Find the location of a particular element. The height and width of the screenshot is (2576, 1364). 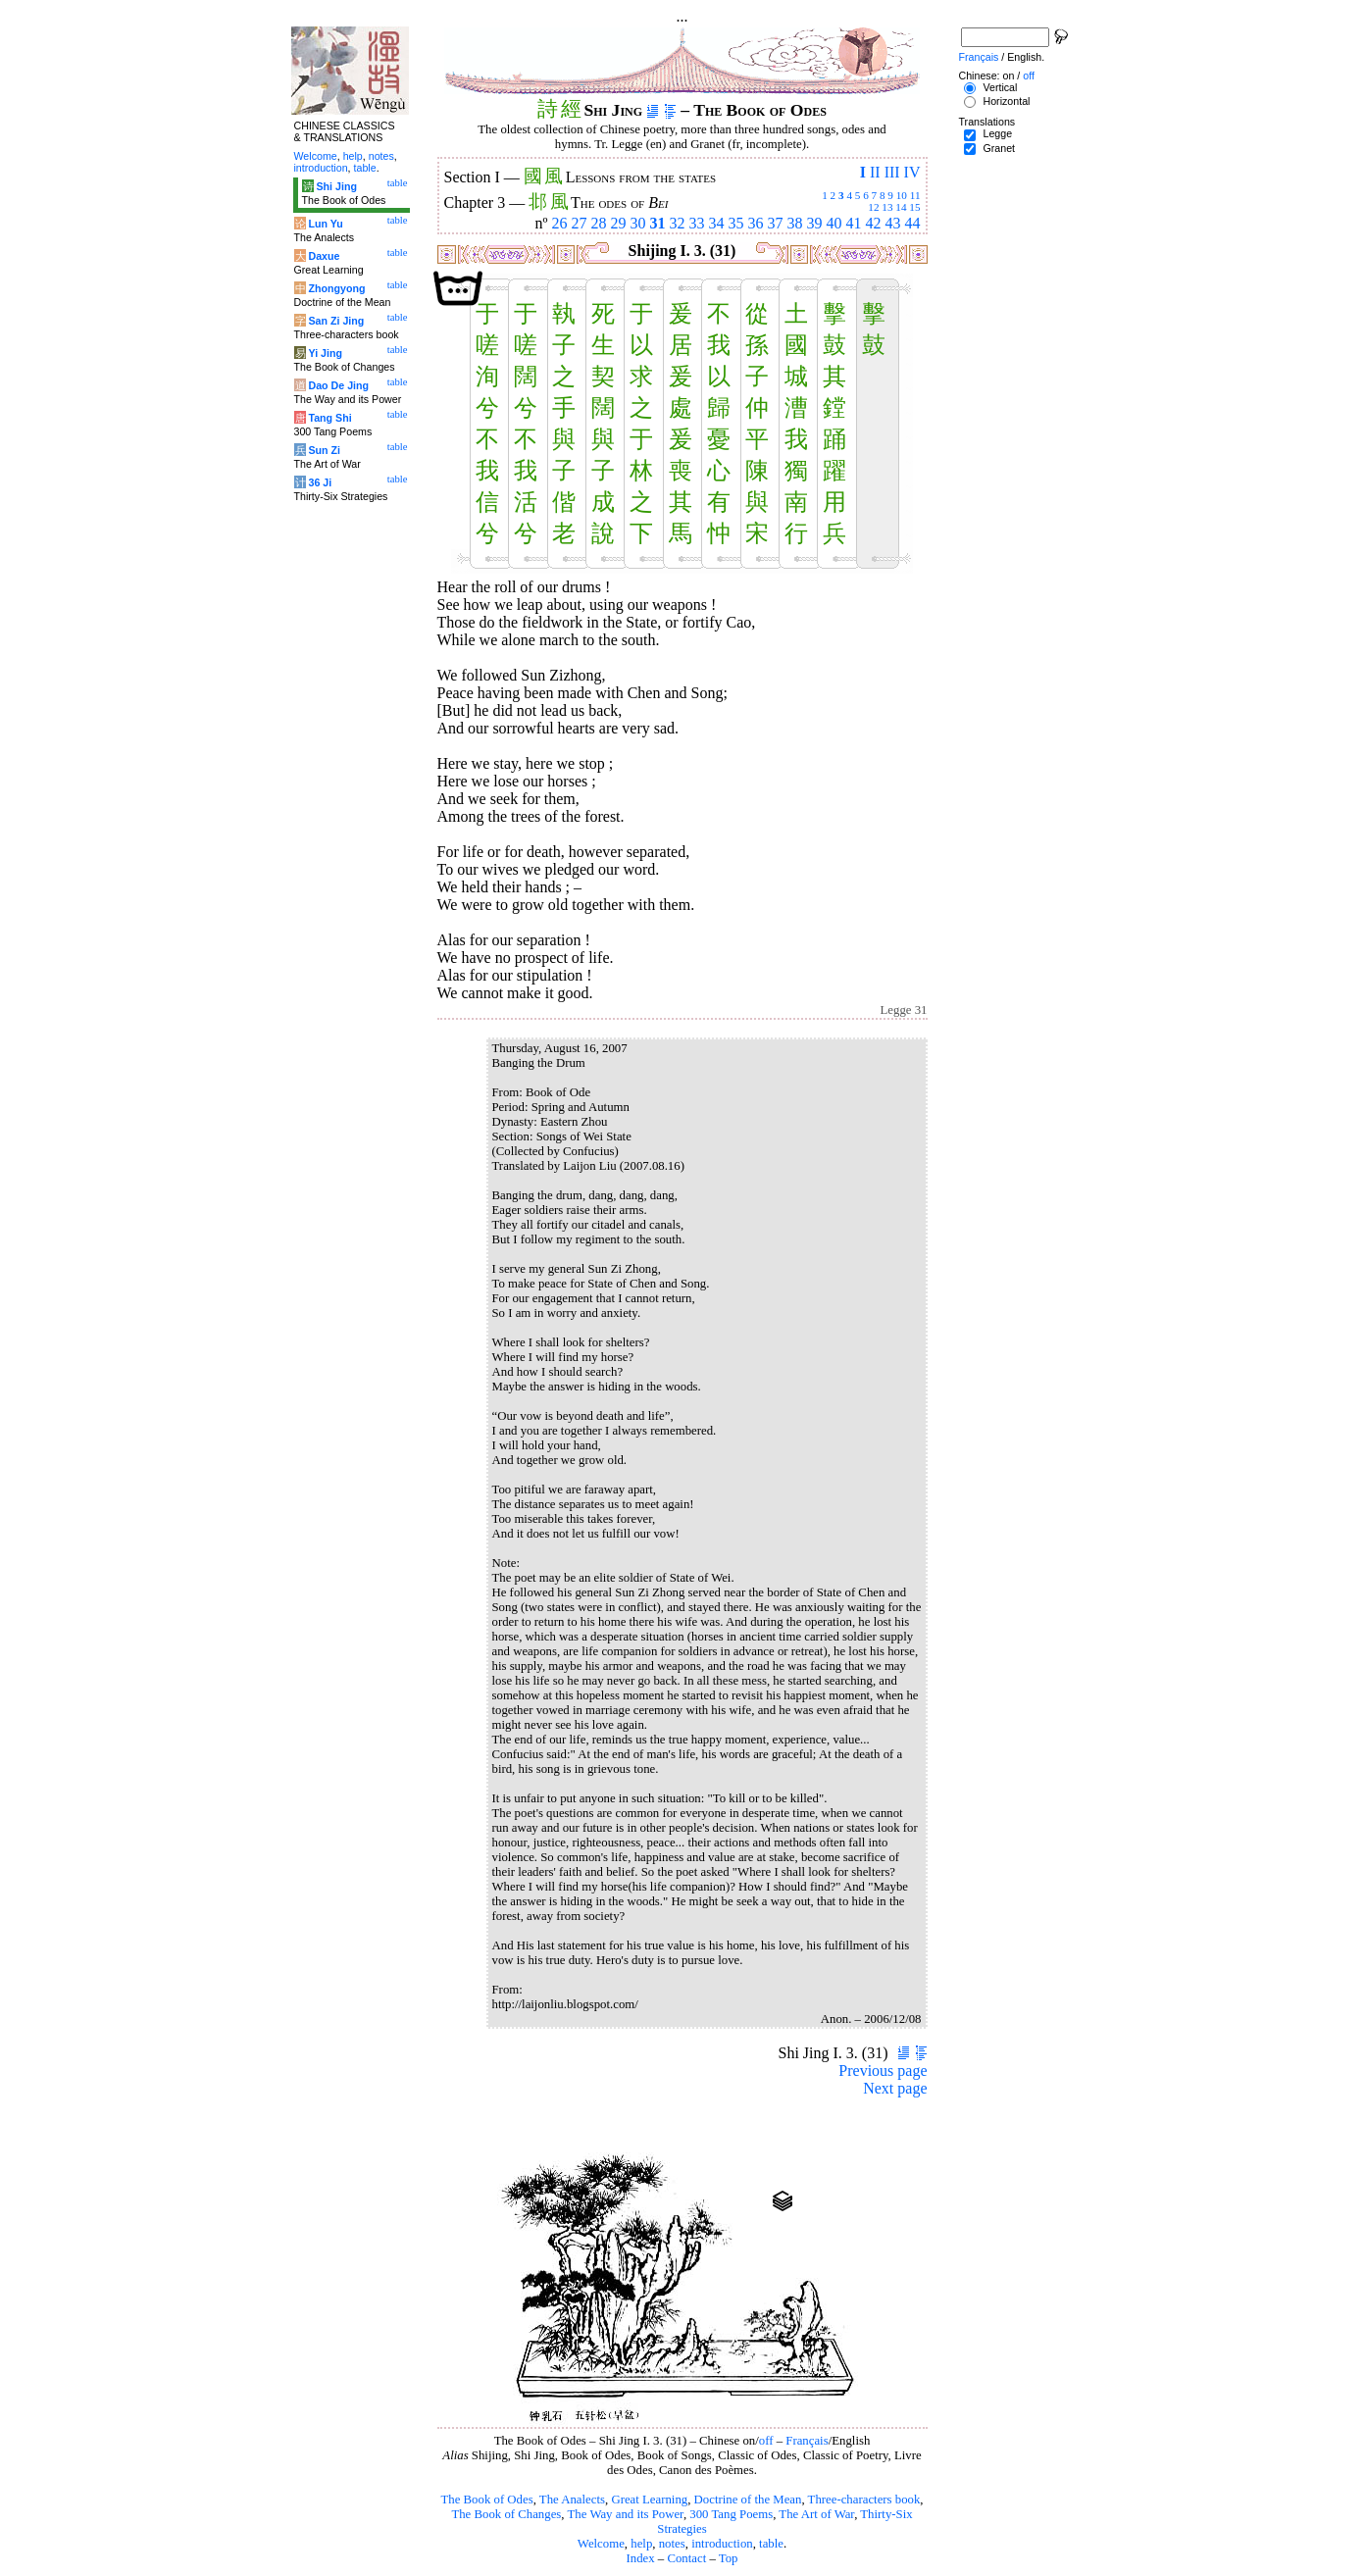

access Databricks platform is located at coordinates (783, 2200).